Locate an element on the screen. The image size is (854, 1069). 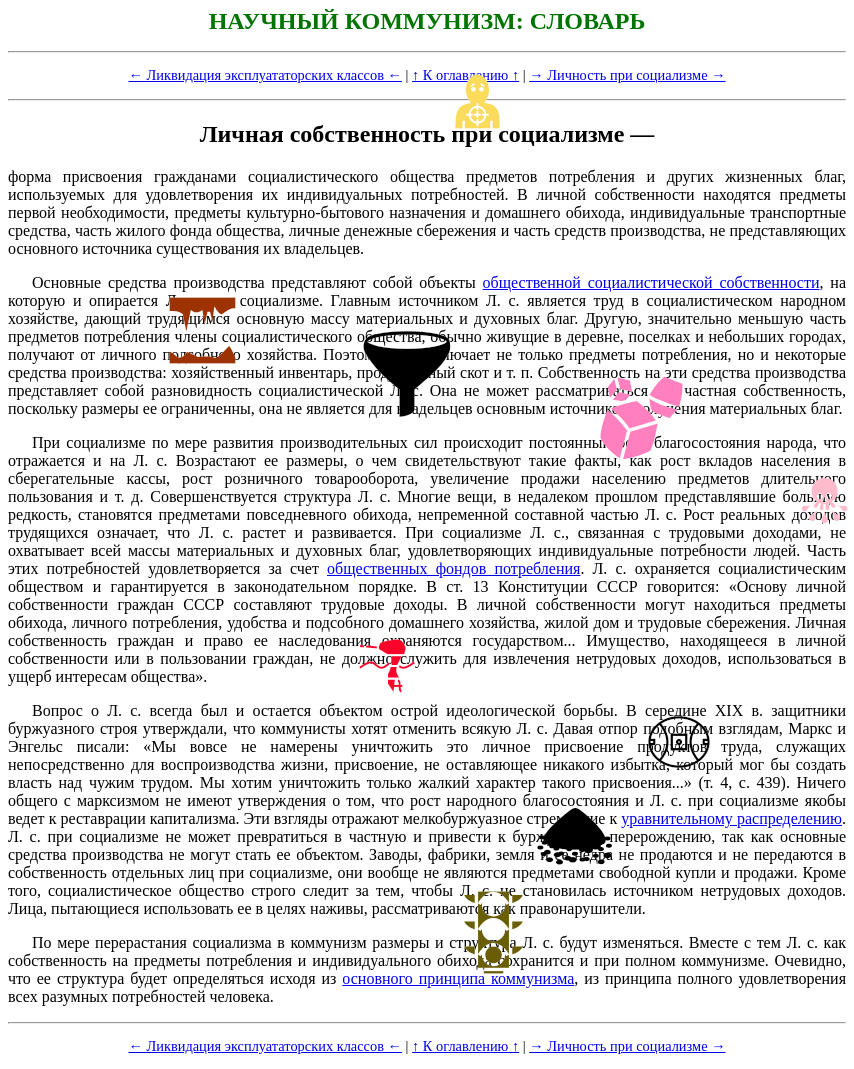
enter a cave or underground area in-game is located at coordinates (202, 330).